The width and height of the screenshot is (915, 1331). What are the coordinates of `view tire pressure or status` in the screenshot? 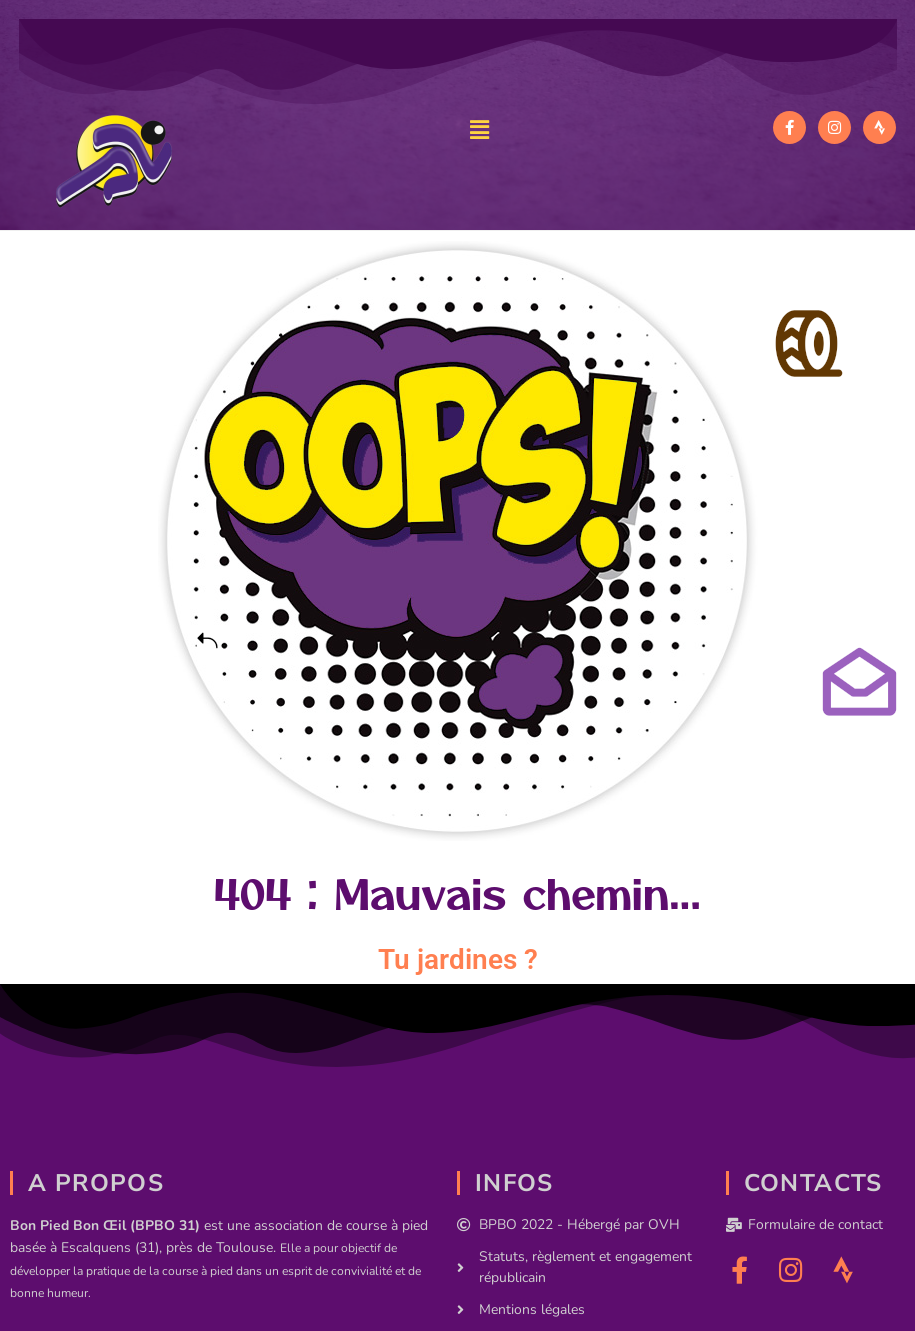 It's located at (806, 343).